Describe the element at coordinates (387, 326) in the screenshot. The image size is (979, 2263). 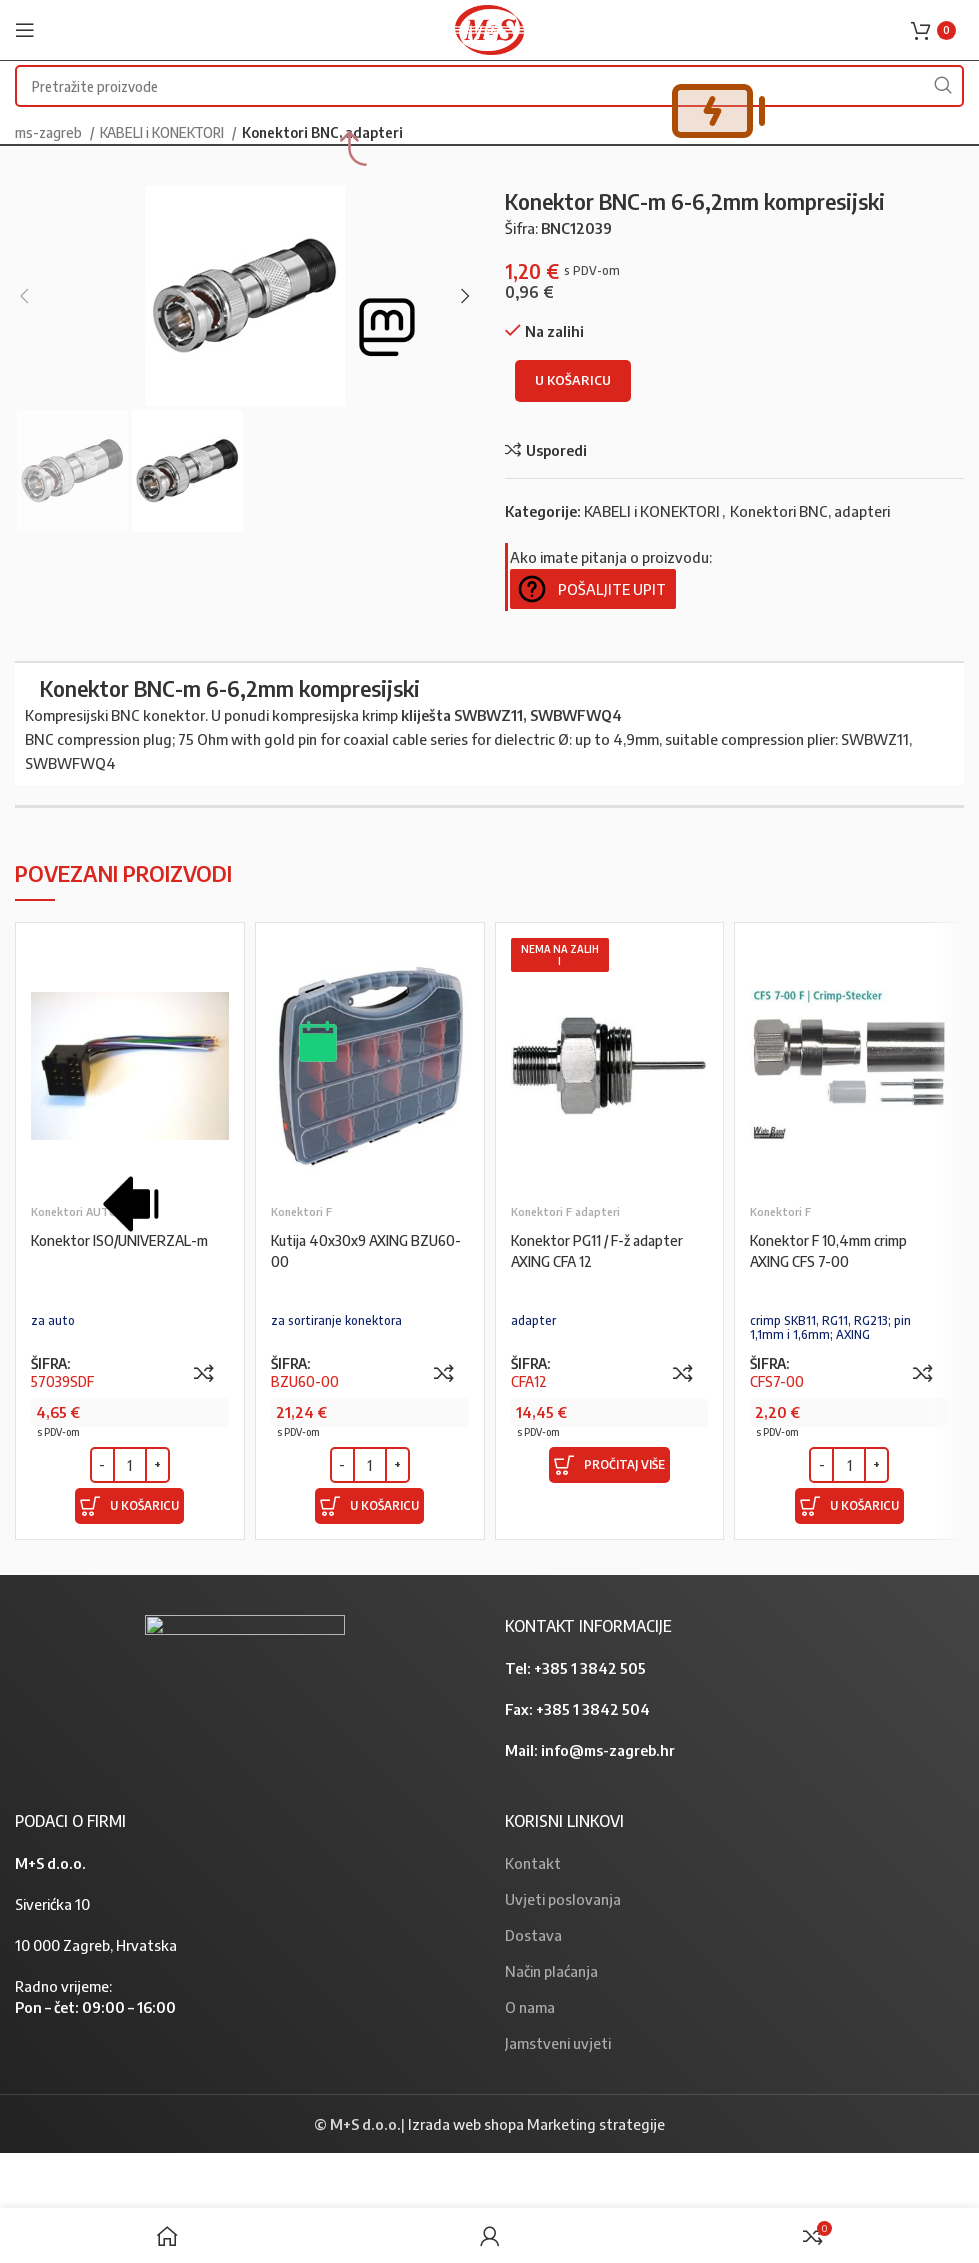
I see `open mastodon app` at that location.